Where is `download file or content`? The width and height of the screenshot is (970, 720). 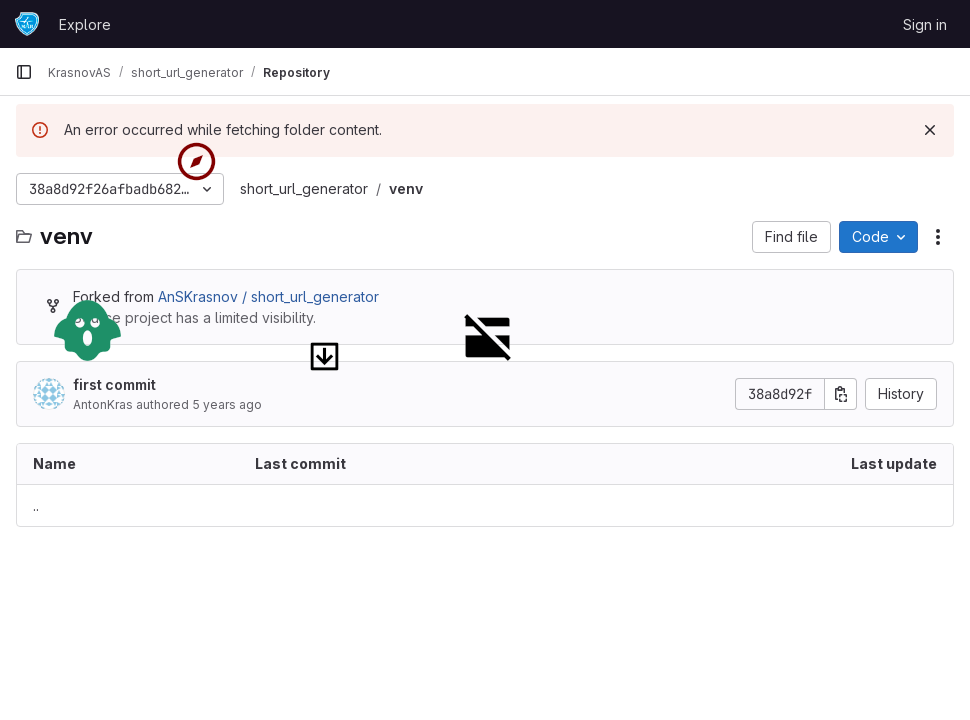 download file or content is located at coordinates (324, 356).